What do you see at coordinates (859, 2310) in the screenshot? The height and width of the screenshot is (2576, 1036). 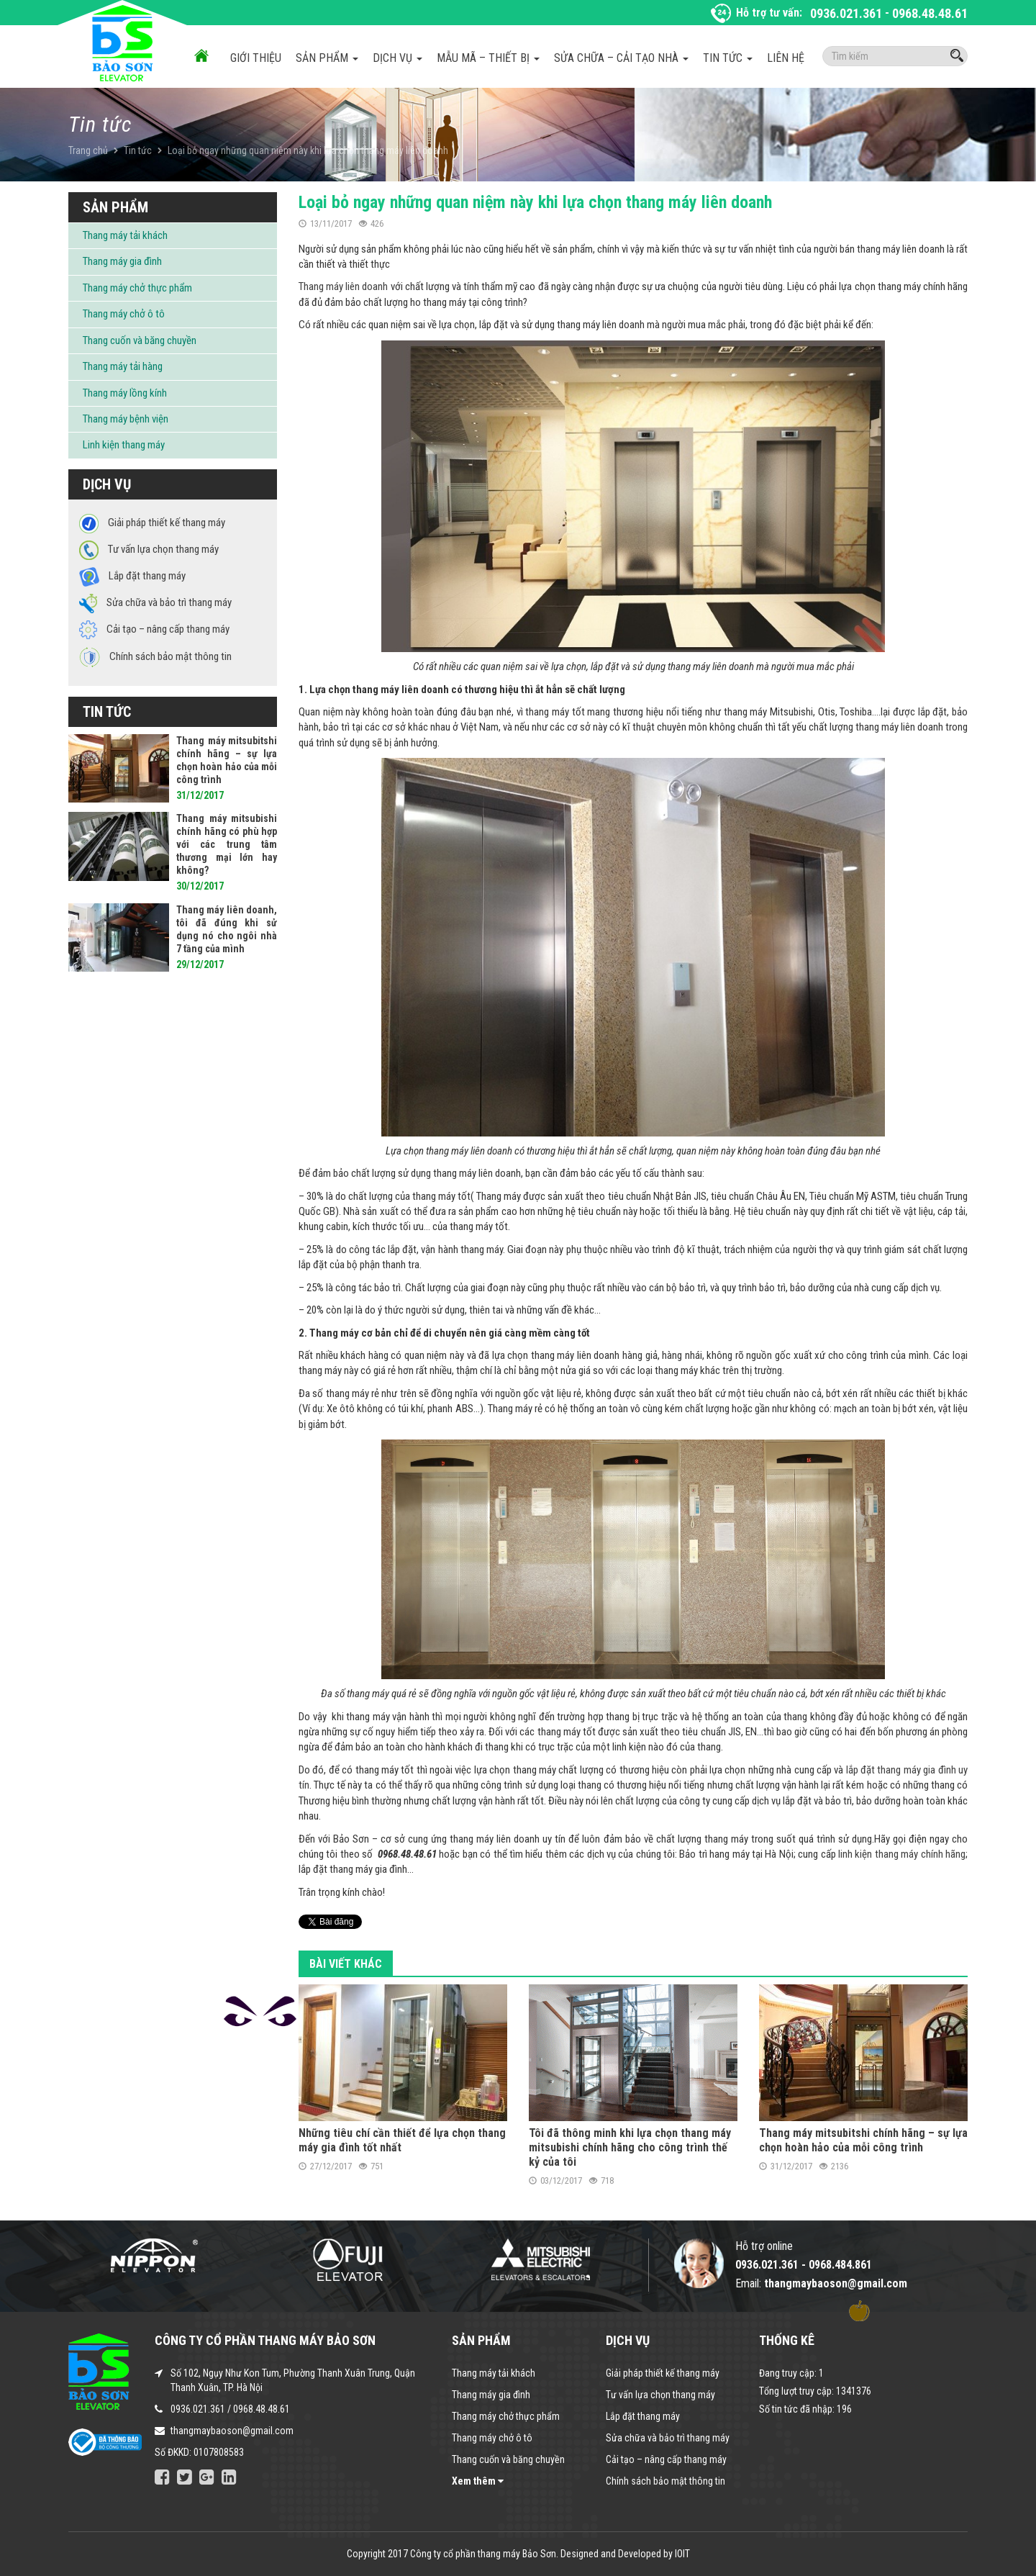 I see `collect a health or bonus item` at bounding box center [859, 2310].